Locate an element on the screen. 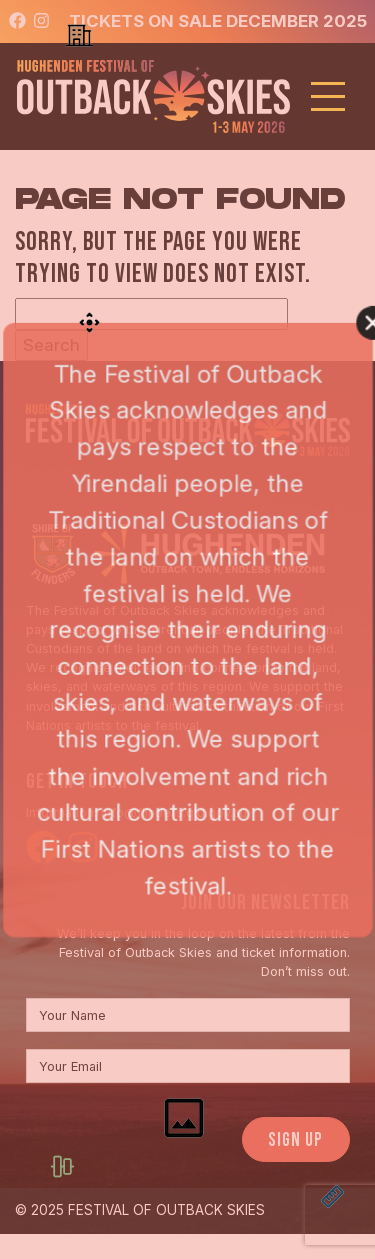 This screenshot has width=375, height=1259. view office or workplace location is located at coordinates (78, 35).